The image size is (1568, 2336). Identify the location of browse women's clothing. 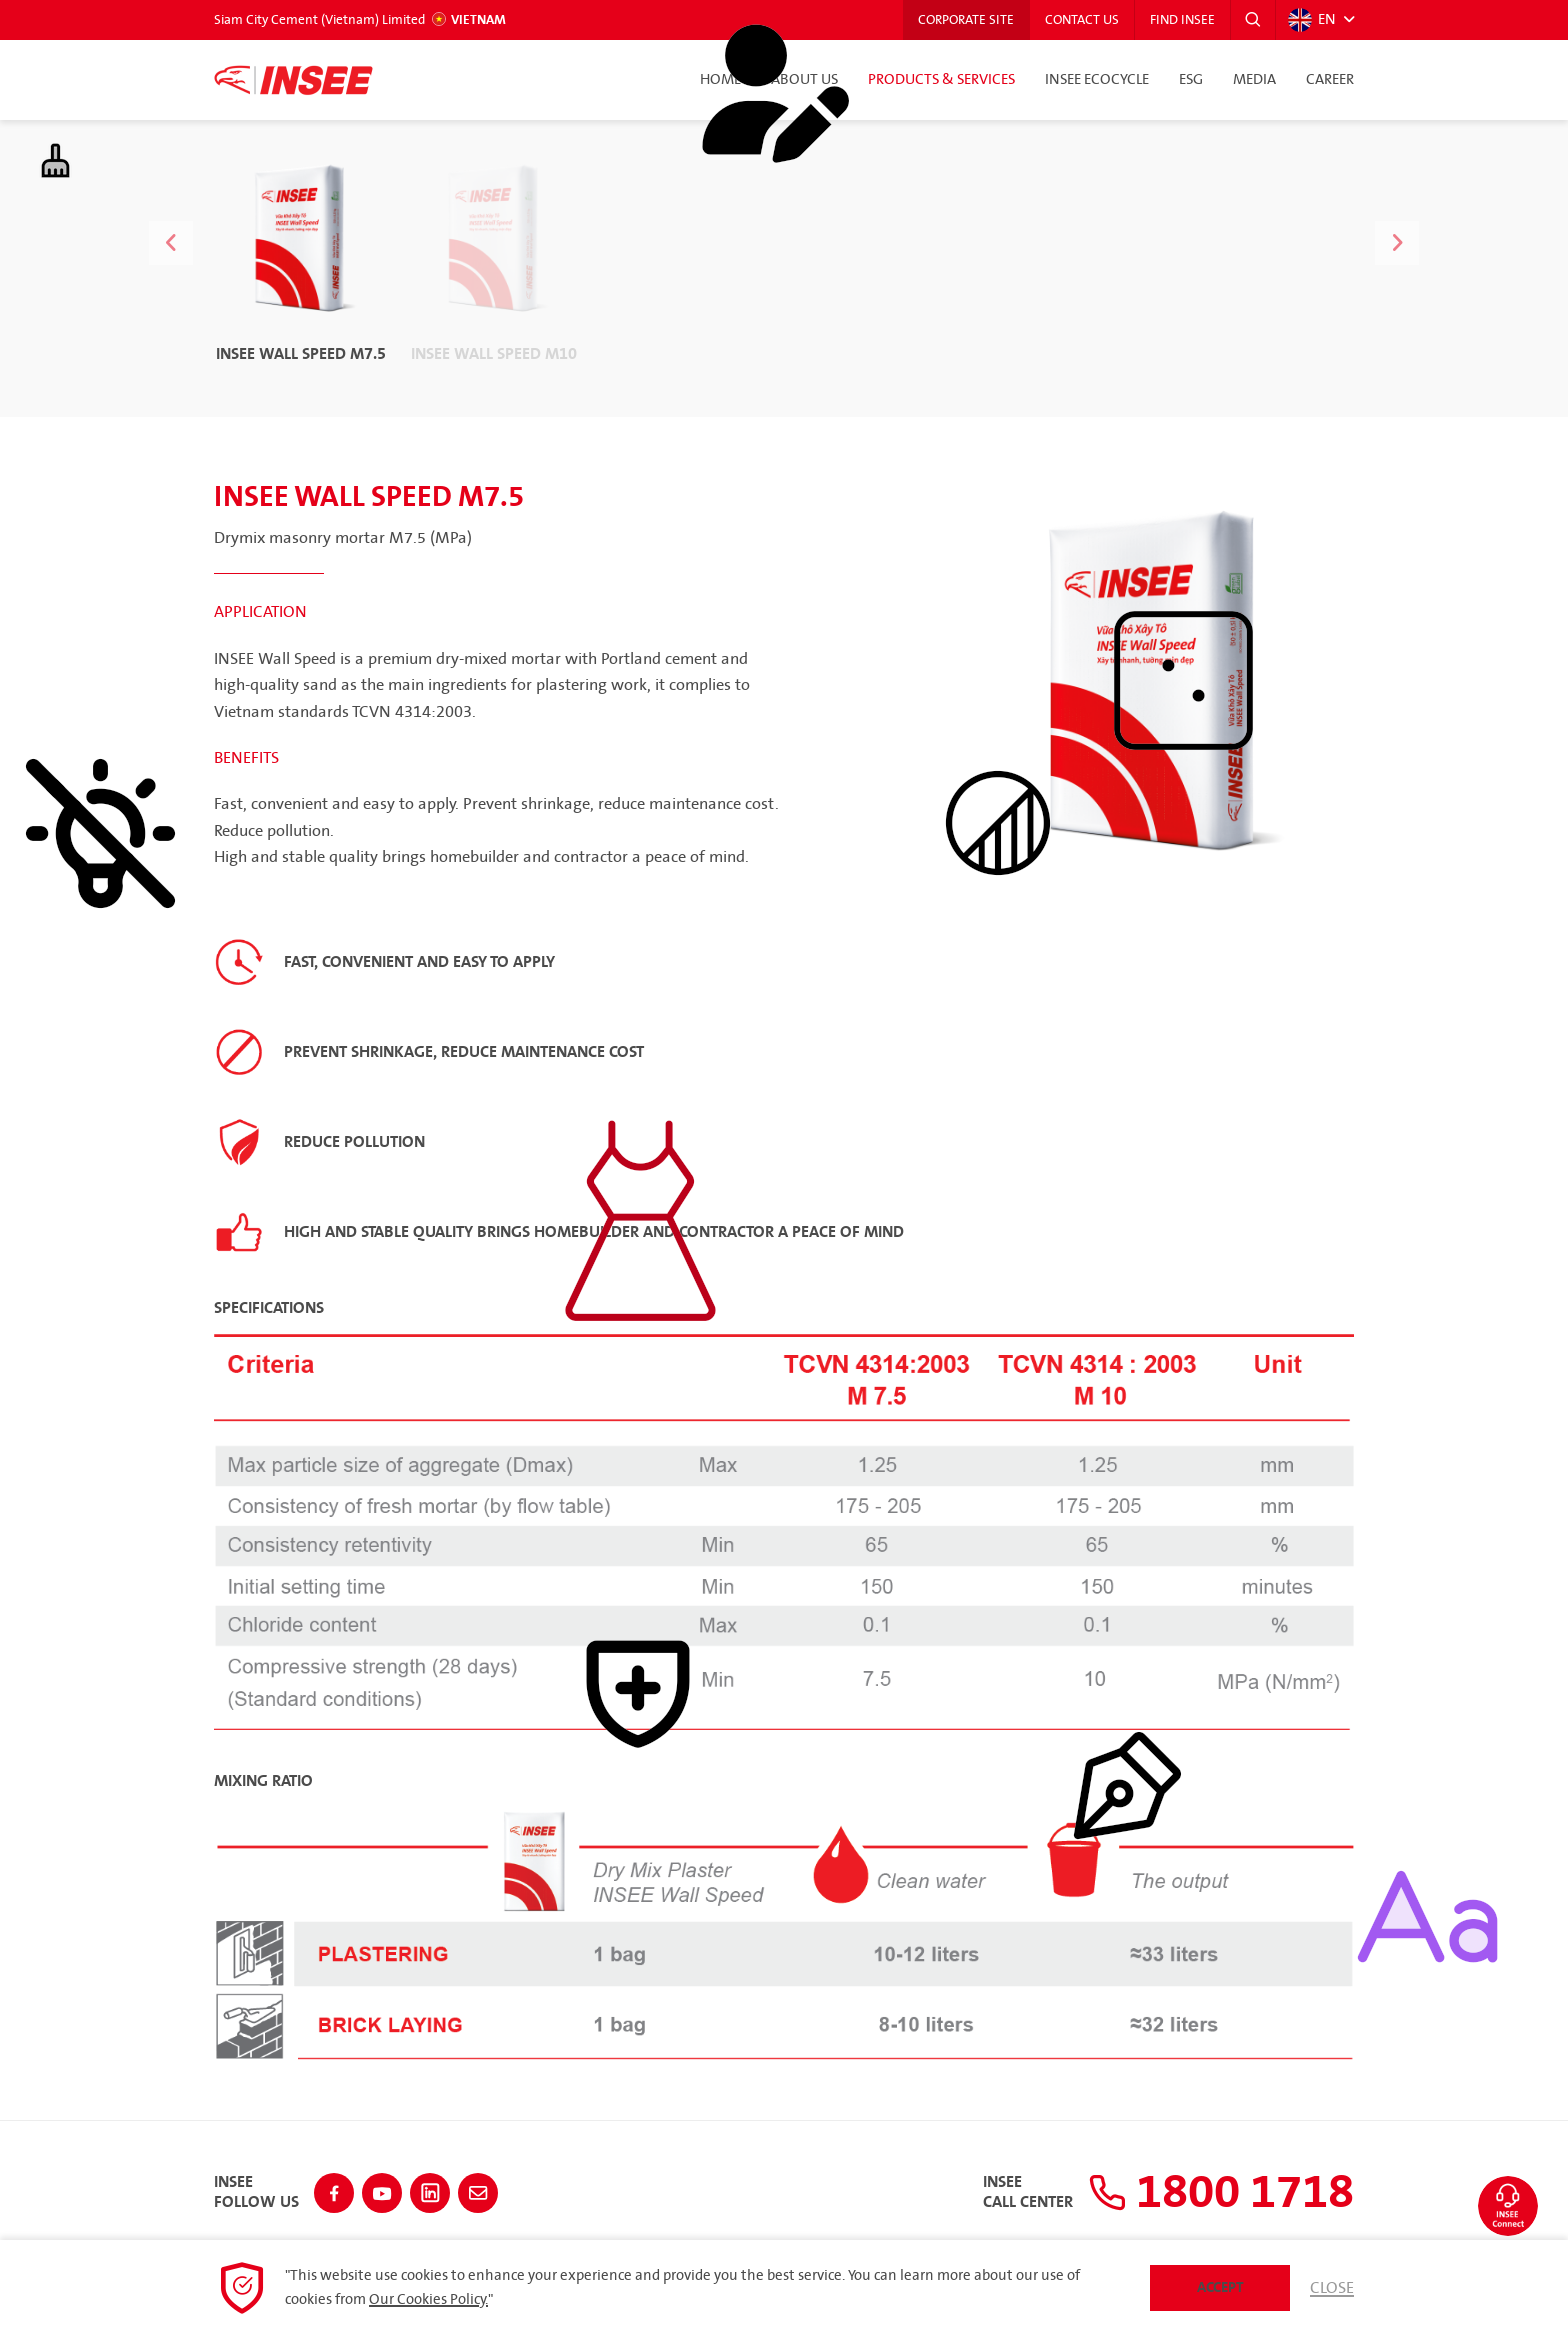
(640, 1231).